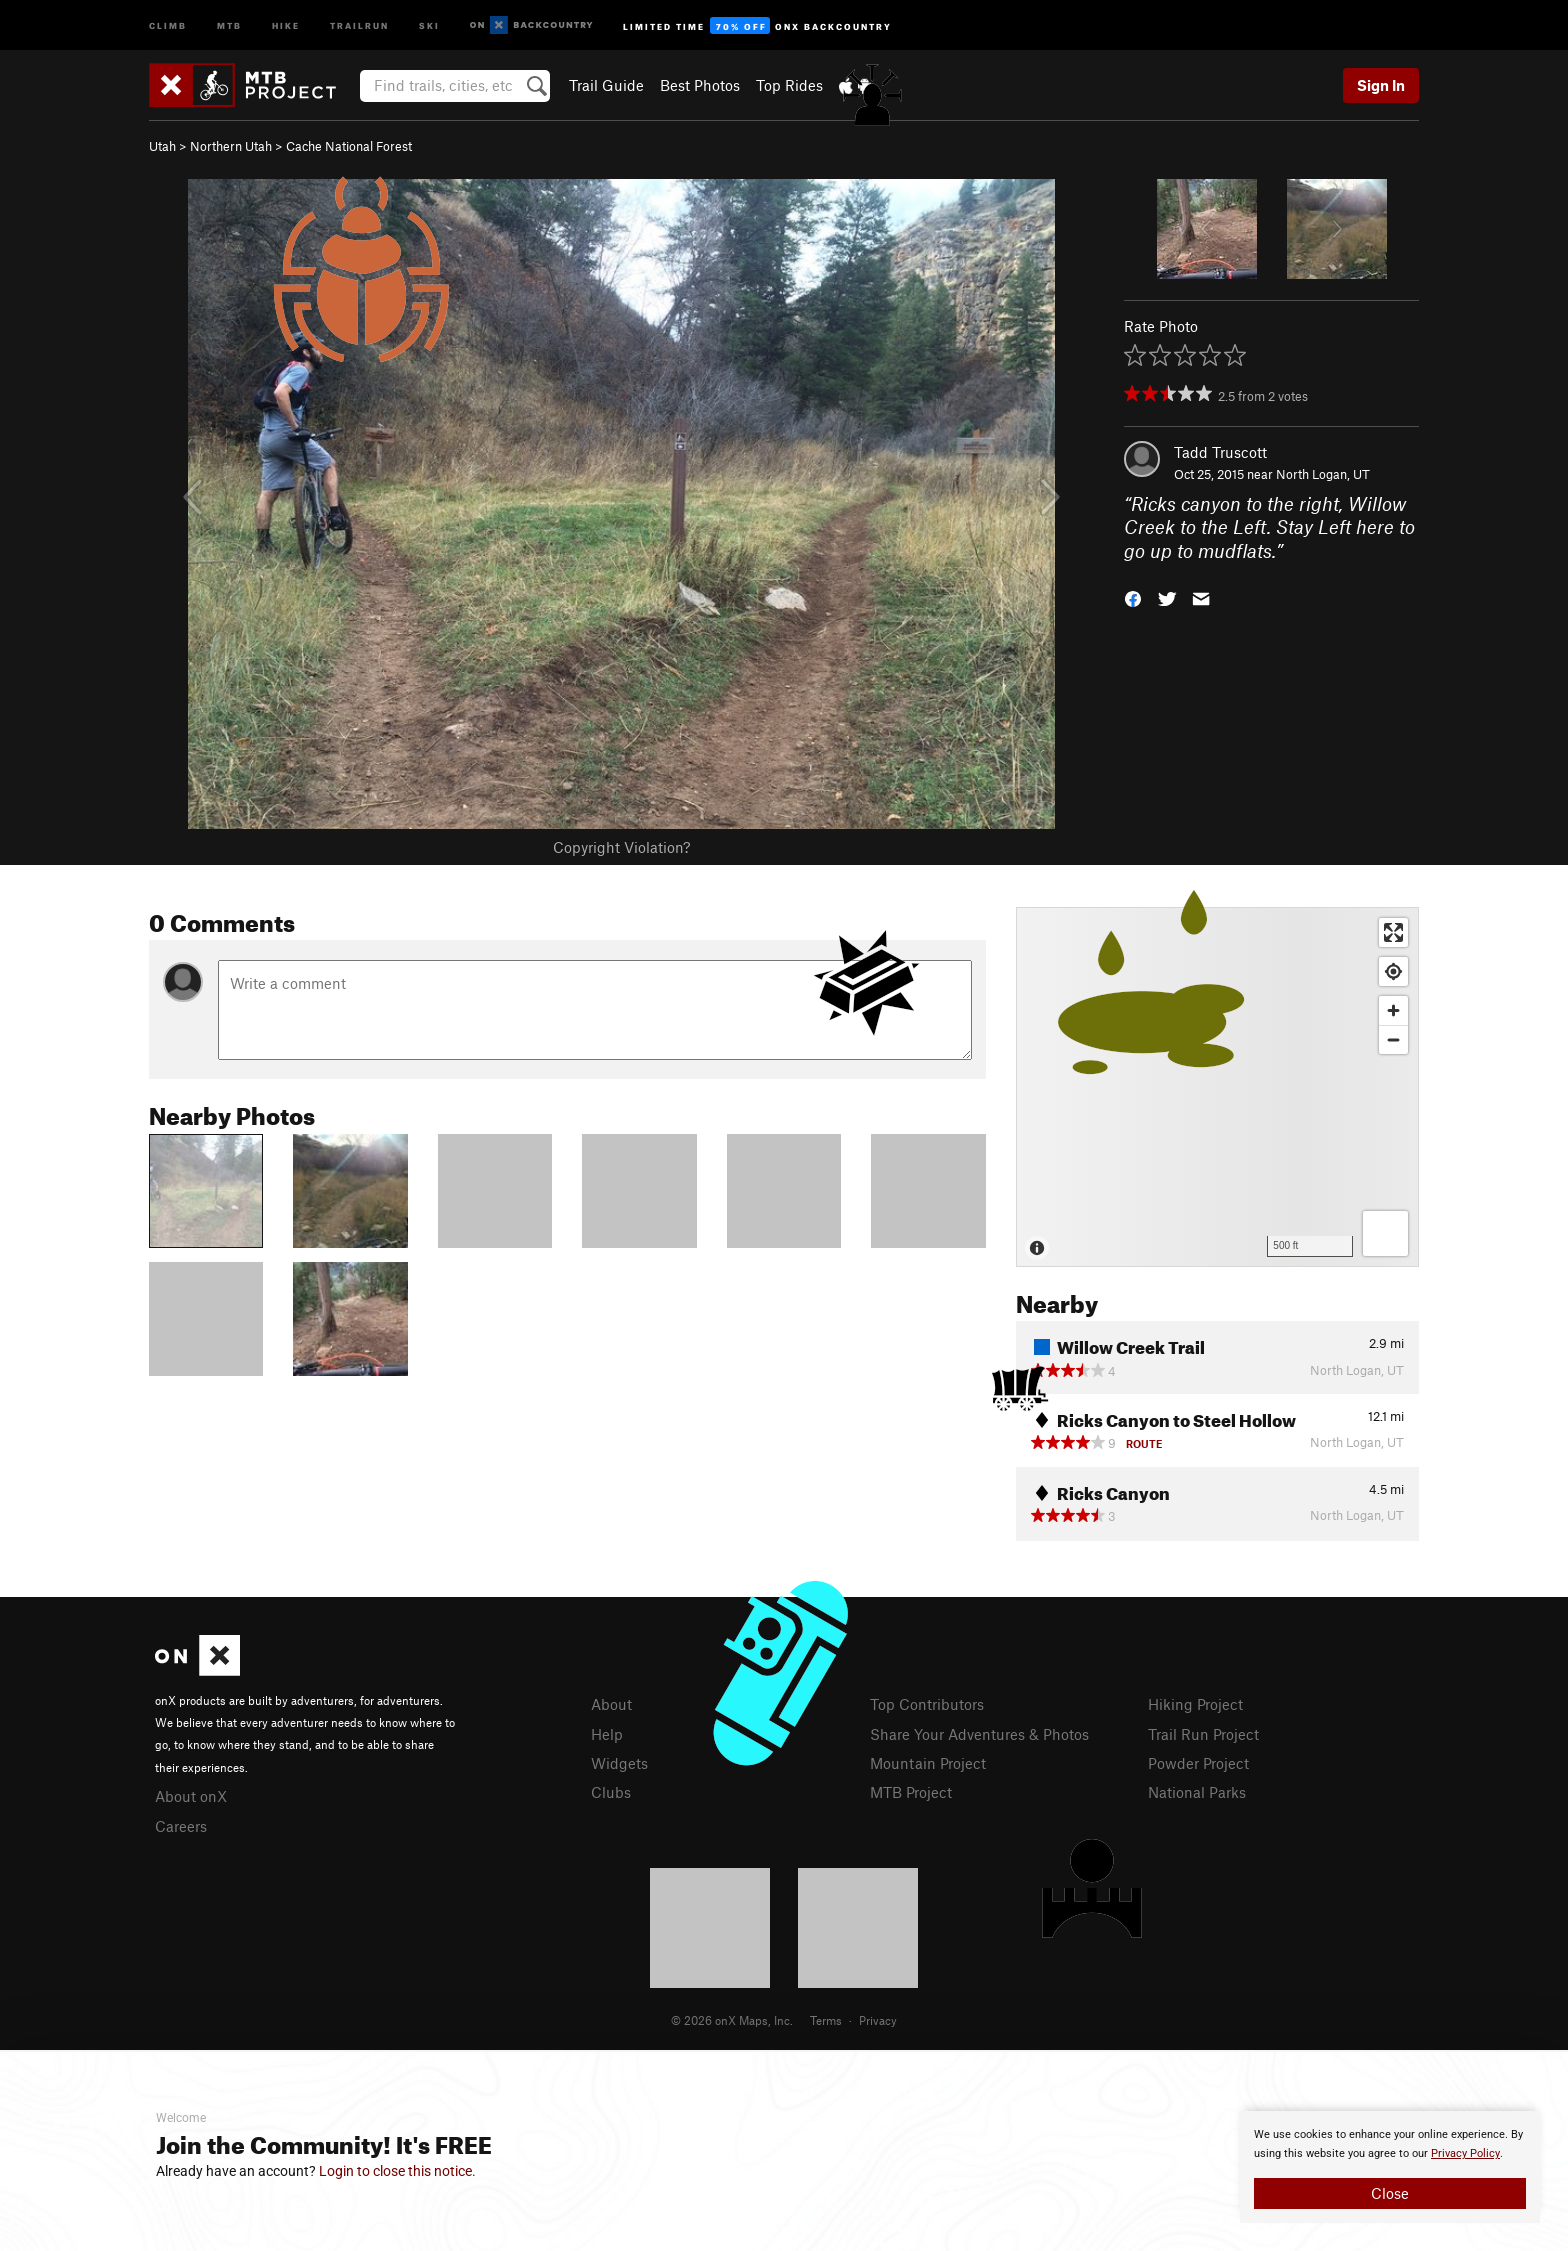  What do you see at coordinates (867, 982) in the screenshot?
I see `view in-game currency or gold balance` at bounding box center [867, 982].